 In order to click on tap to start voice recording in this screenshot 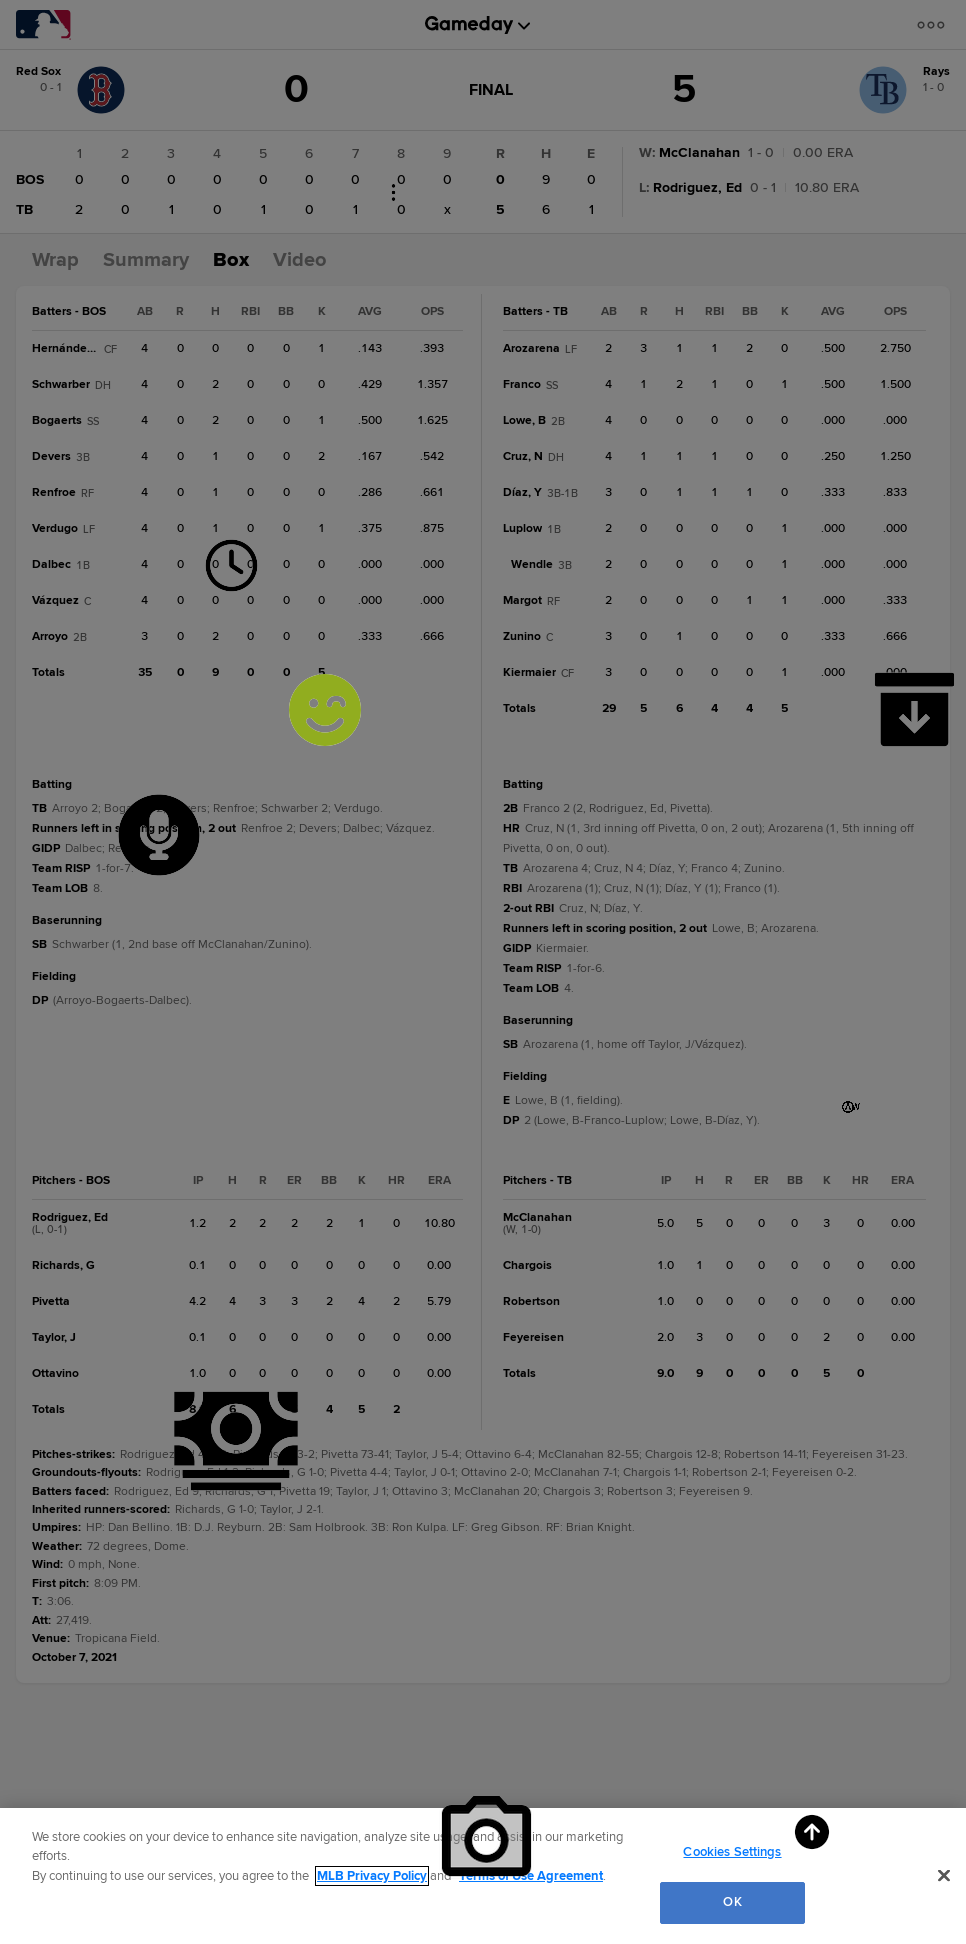, I will do `click(159, 835)`.